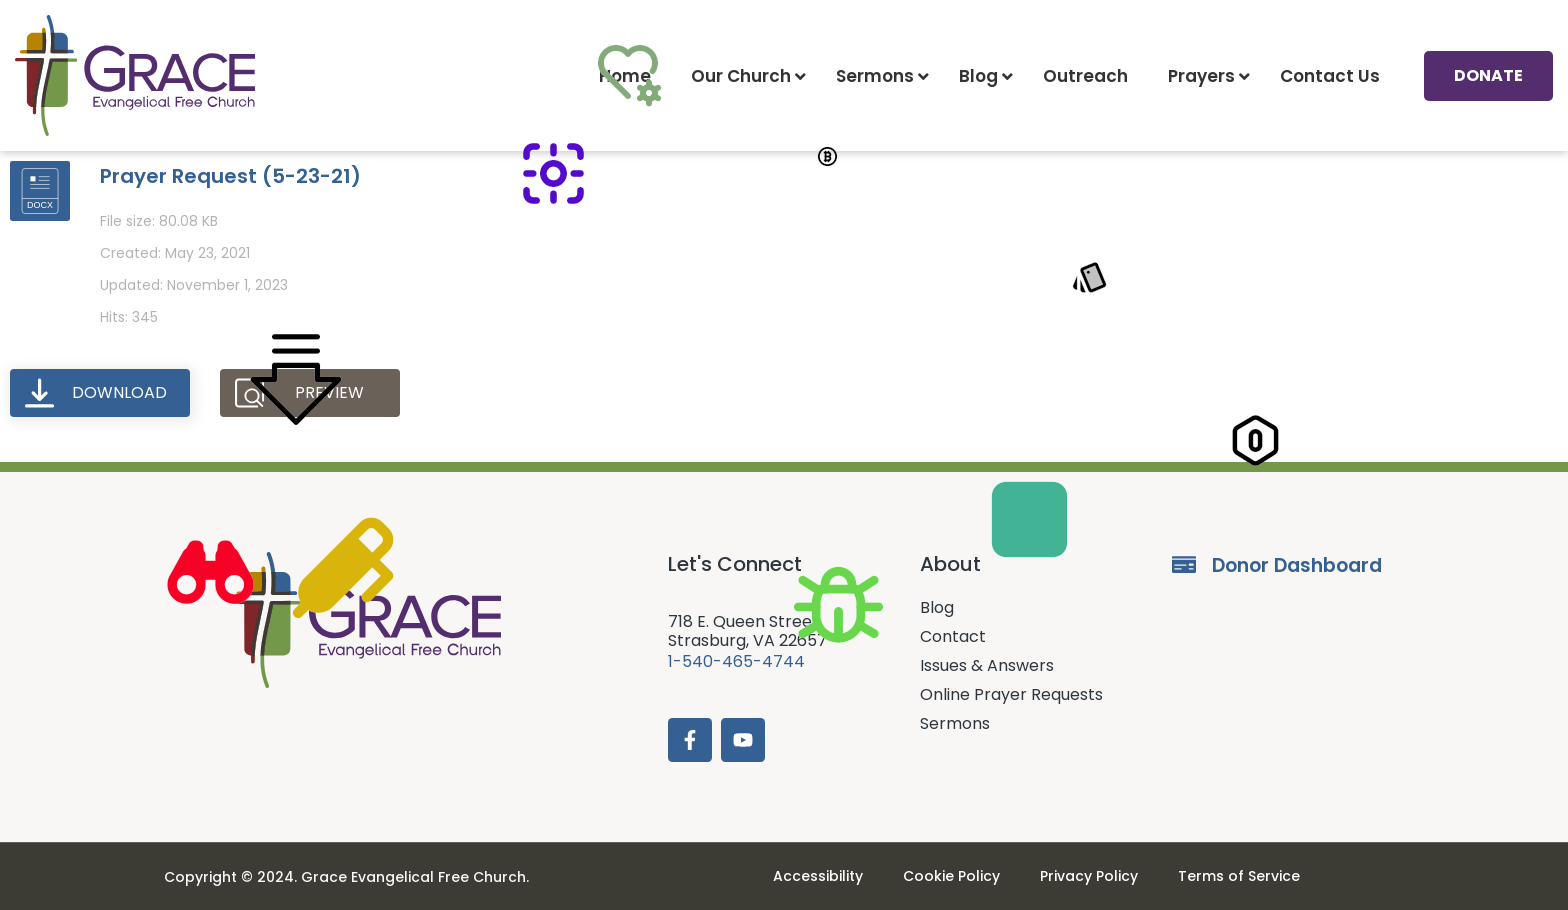  I want to click on download file or content, so click(296, 376).